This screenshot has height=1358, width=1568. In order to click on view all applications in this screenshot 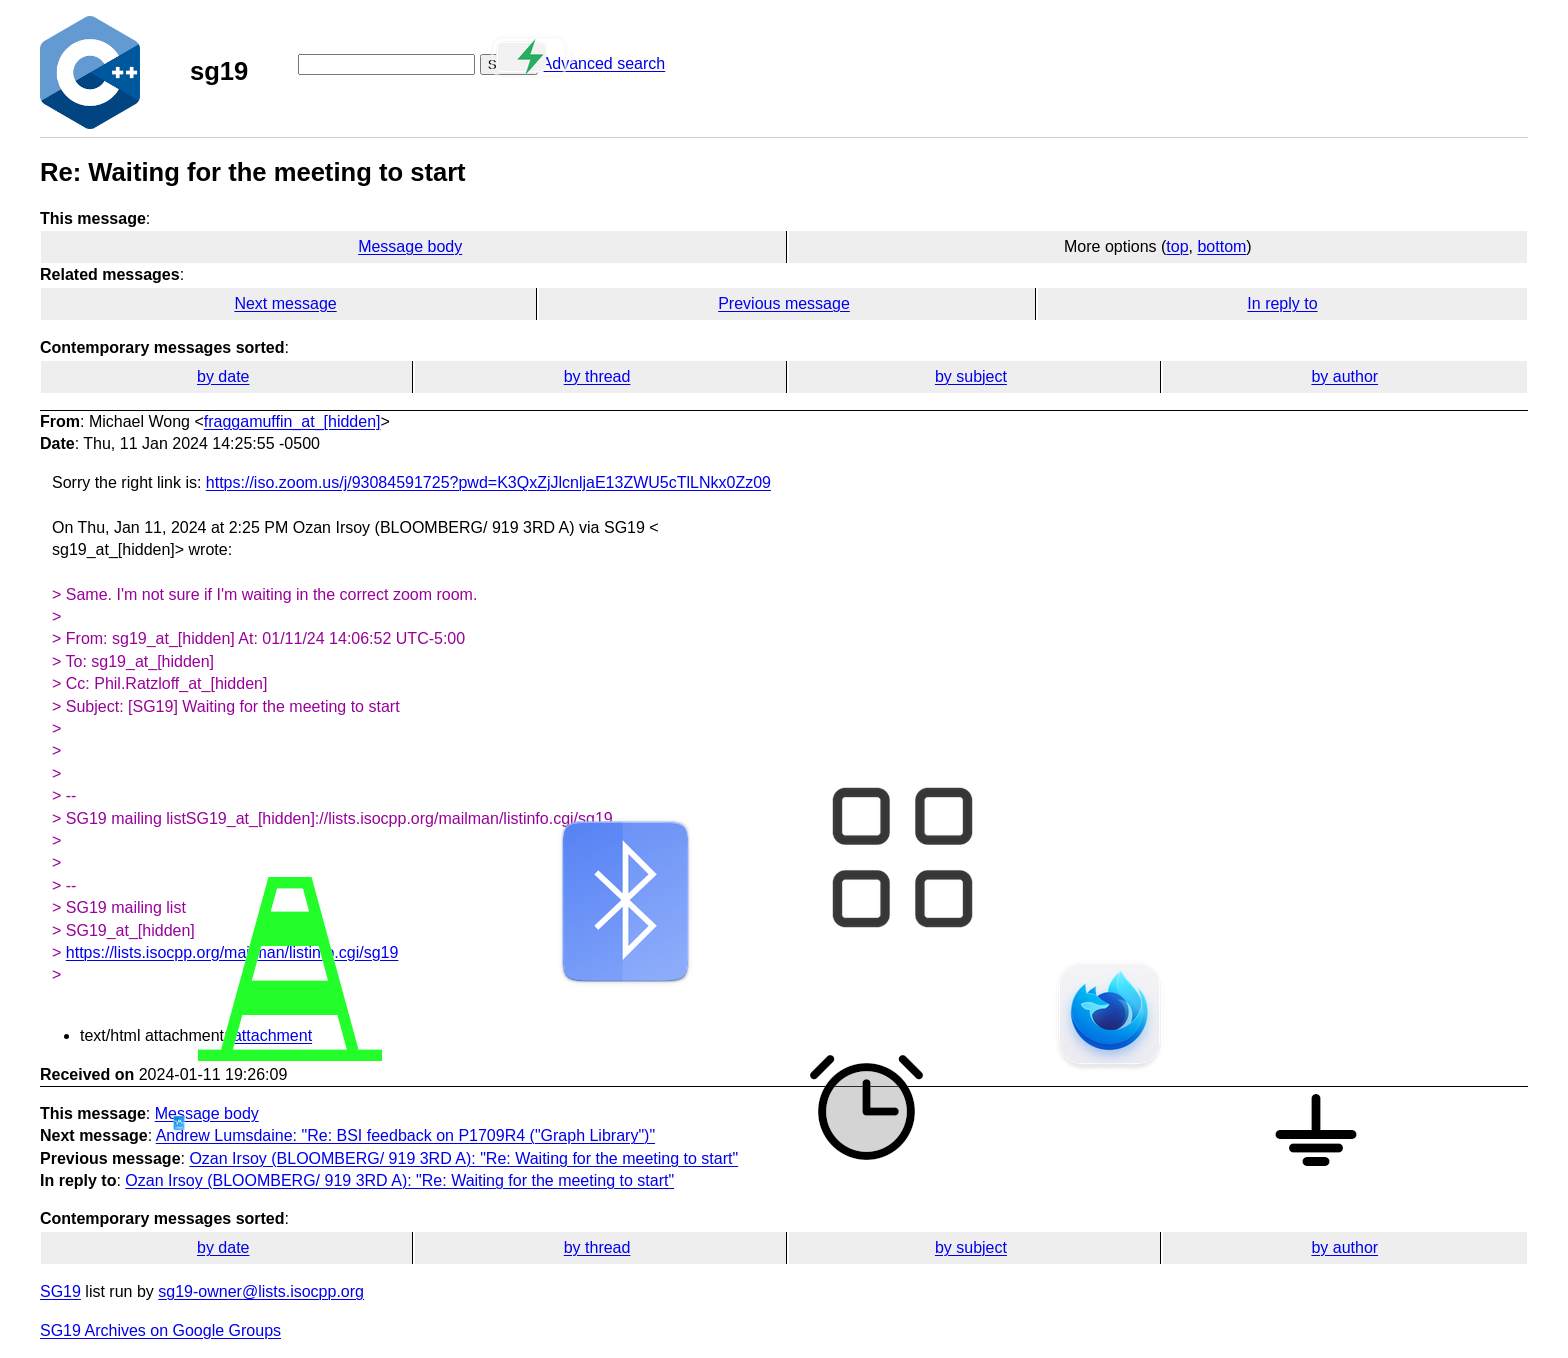, I will do `click(902, 857)`.